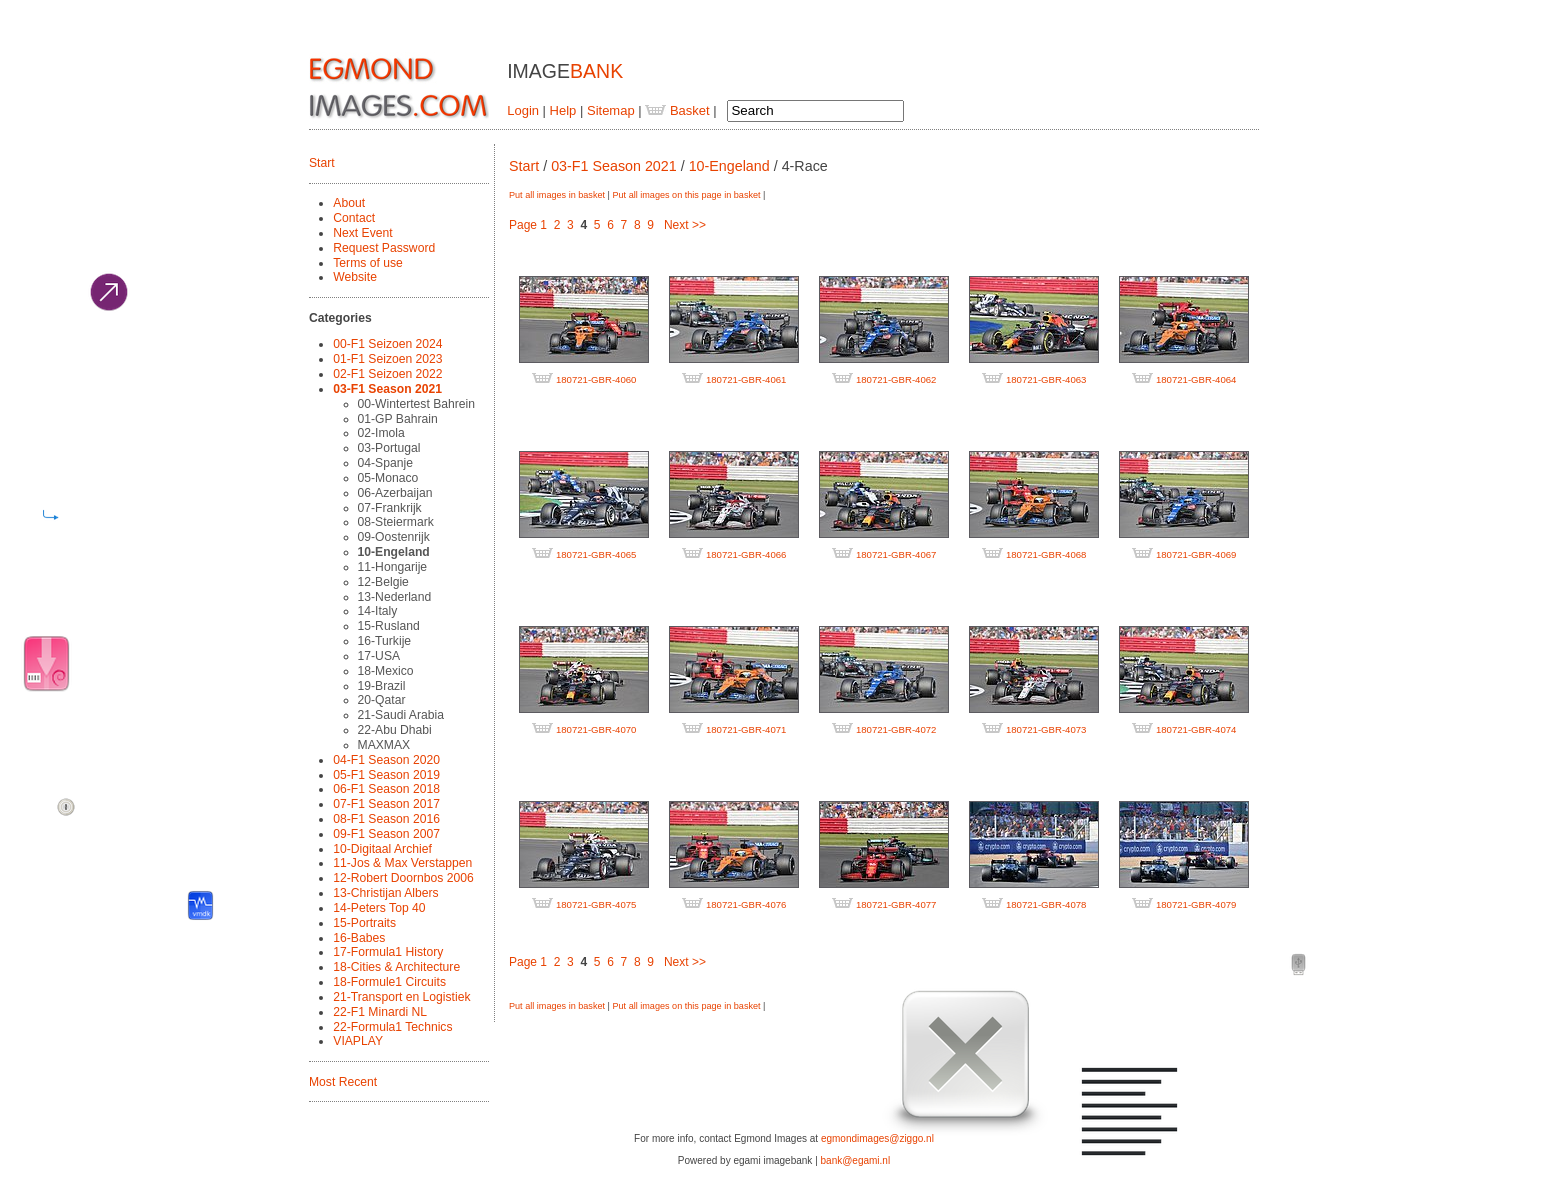 This screenshot has height=1177, width=1568. What do you see at coordinates (200, 905) in the screenshot?
I see `a virtualbox virtual machine disk file` at bounding box center [200, 905].